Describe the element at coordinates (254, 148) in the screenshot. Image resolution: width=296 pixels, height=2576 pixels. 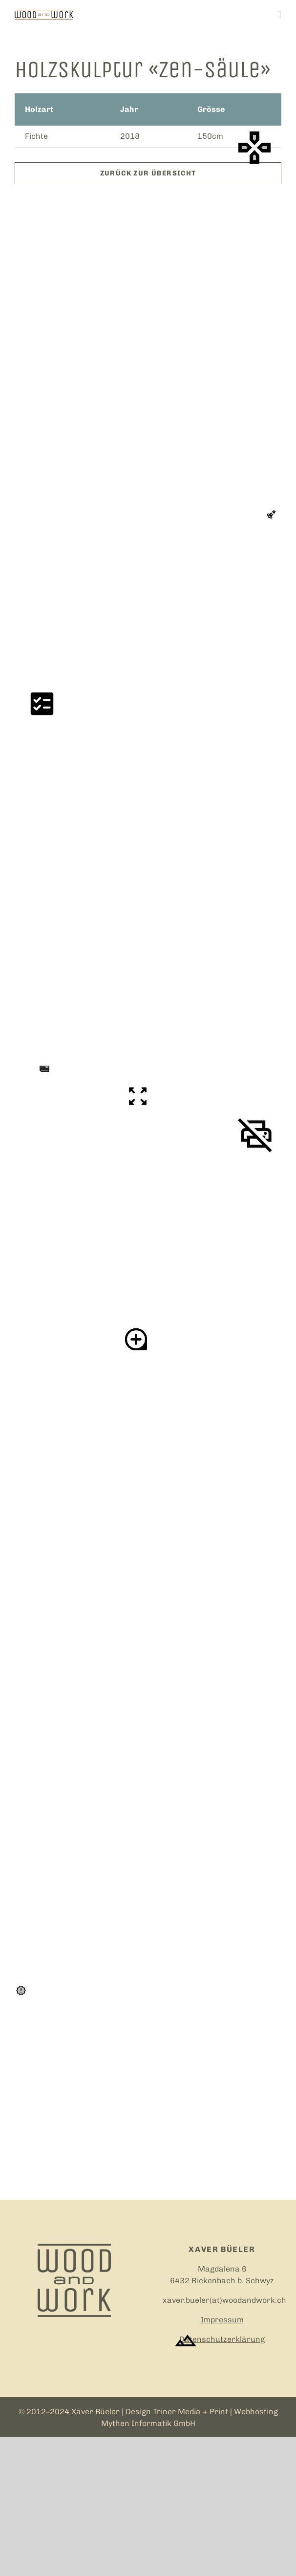
I see `access gaming features or settings` at that location.